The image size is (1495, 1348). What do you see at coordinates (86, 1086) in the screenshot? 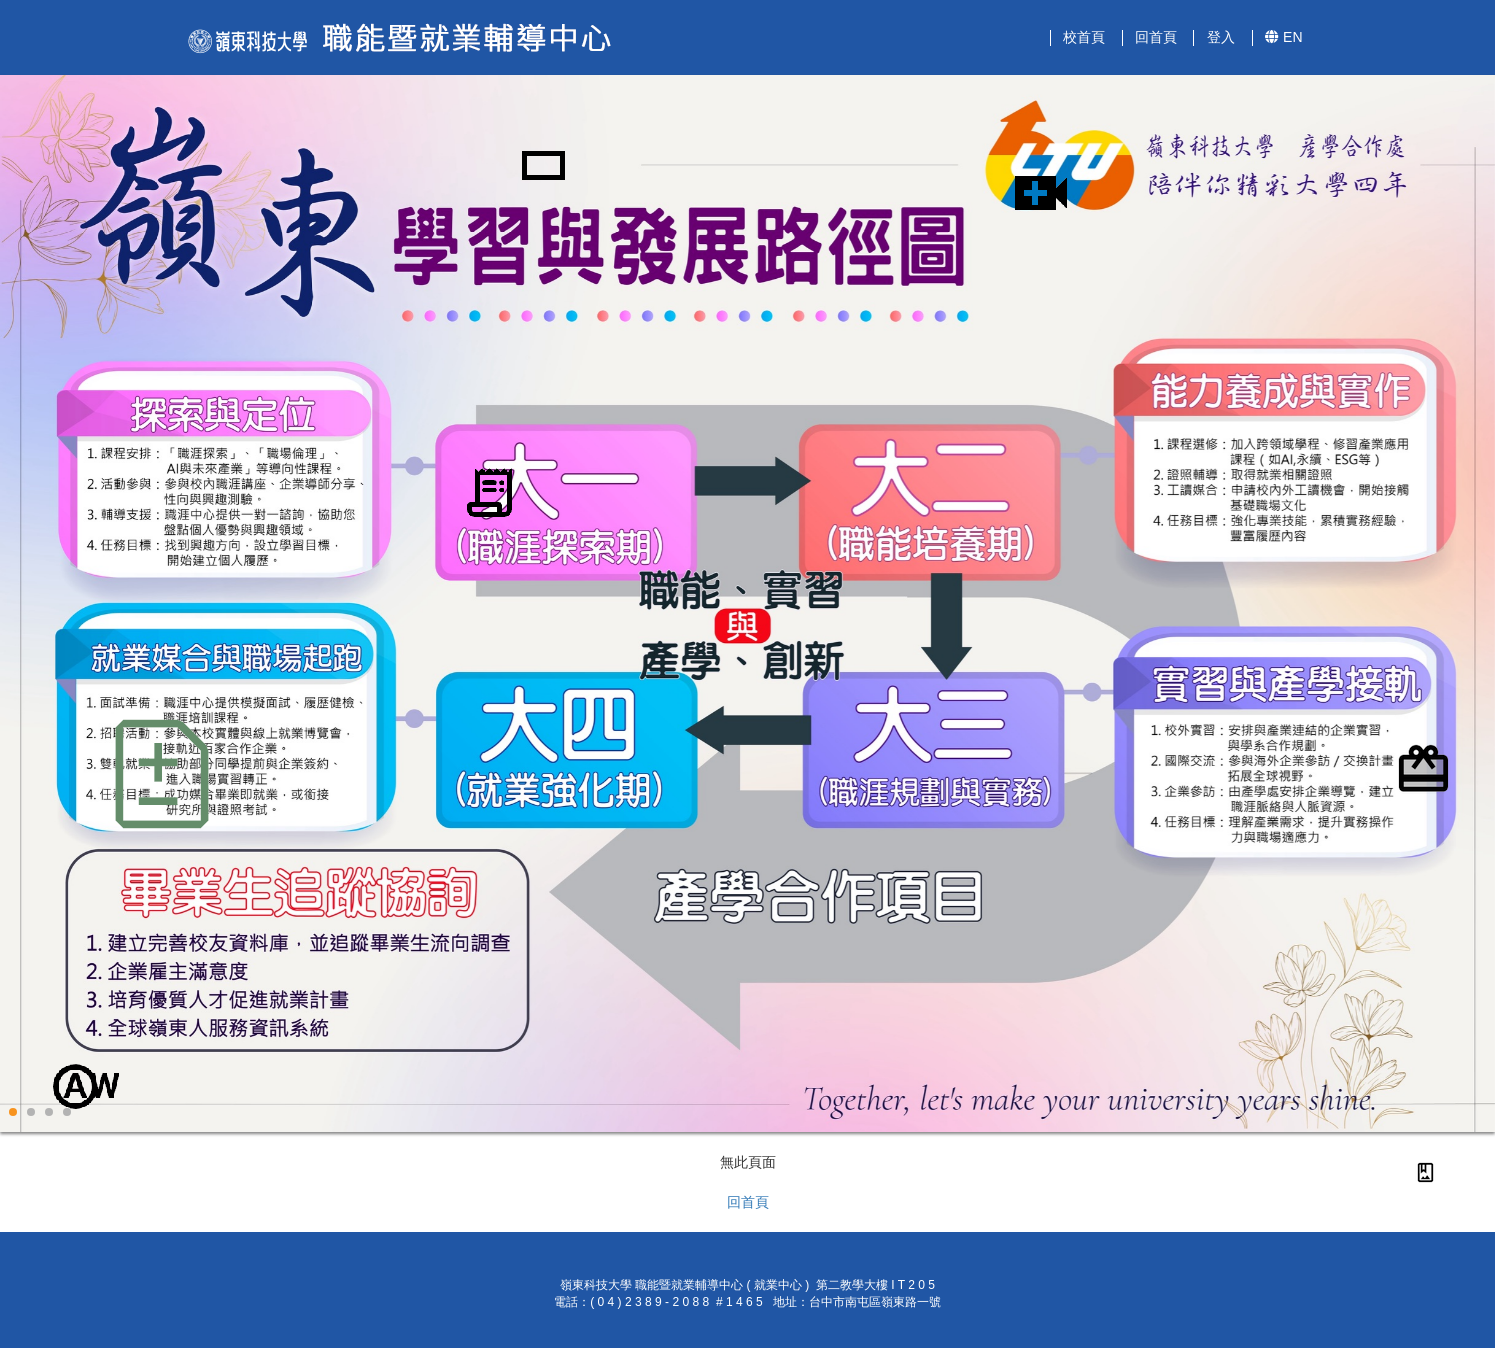
I see `enable automatic white balance` at bounding box center [86, 1086].